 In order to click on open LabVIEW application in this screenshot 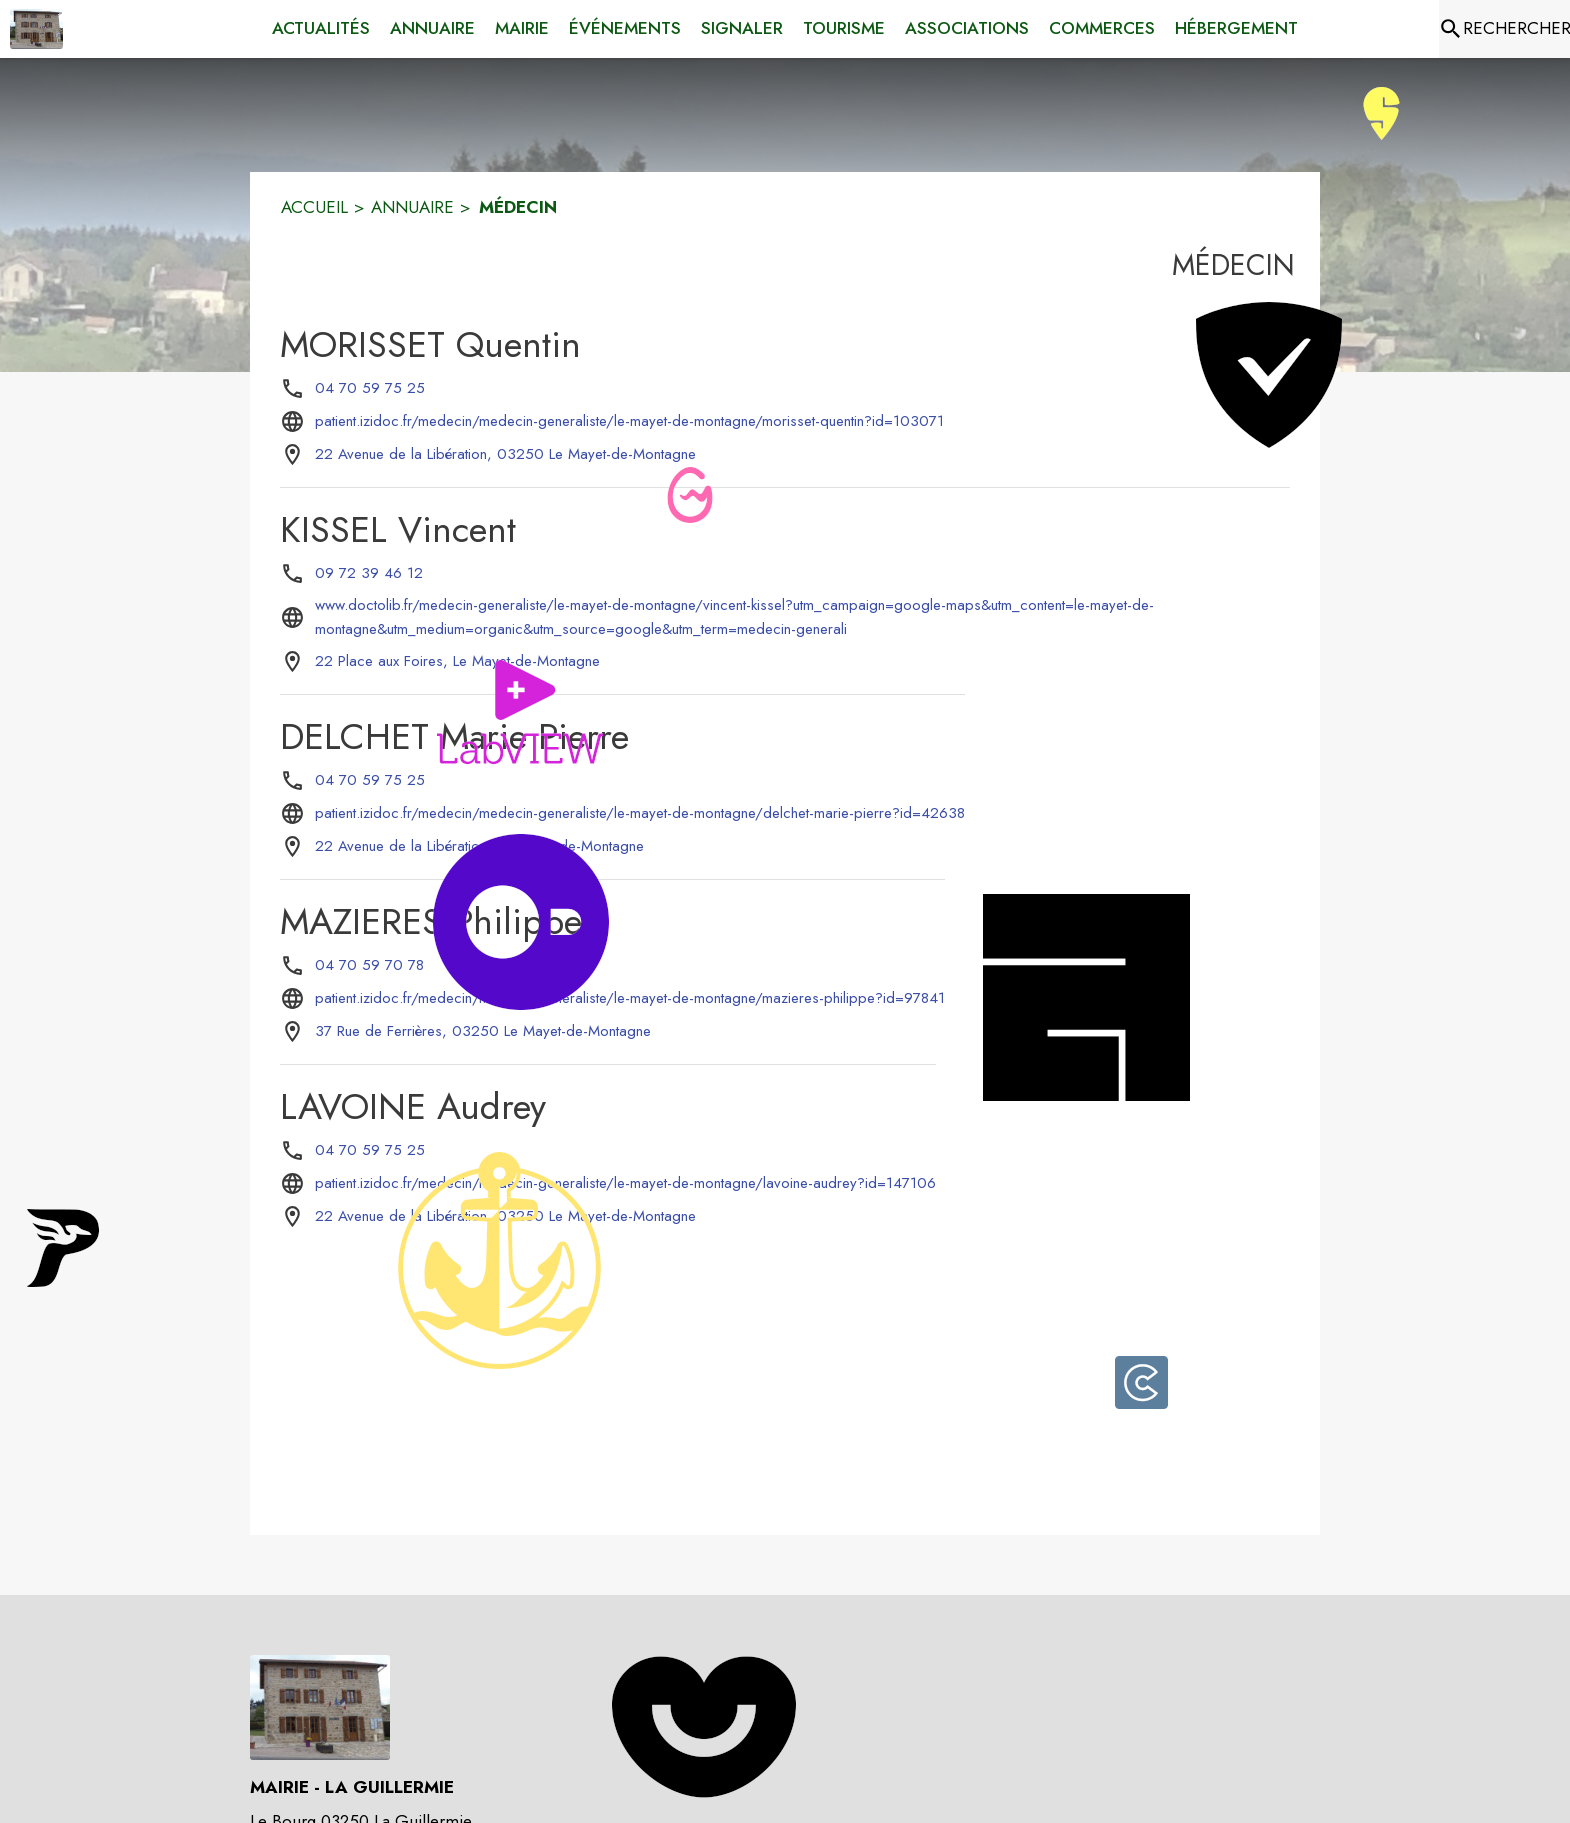, I will do `click(520, 712)`.